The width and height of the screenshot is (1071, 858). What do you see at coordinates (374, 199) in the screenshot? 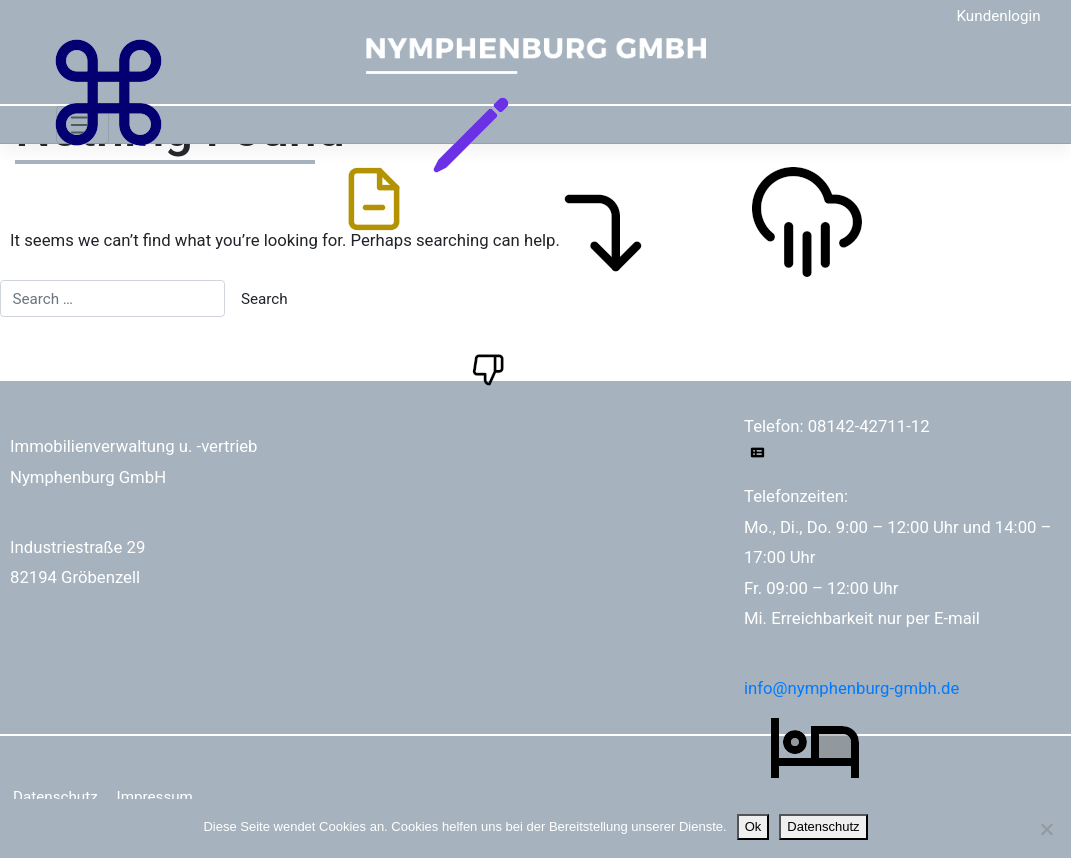
I see `remove content from a file` at bounding box center [374, 199].